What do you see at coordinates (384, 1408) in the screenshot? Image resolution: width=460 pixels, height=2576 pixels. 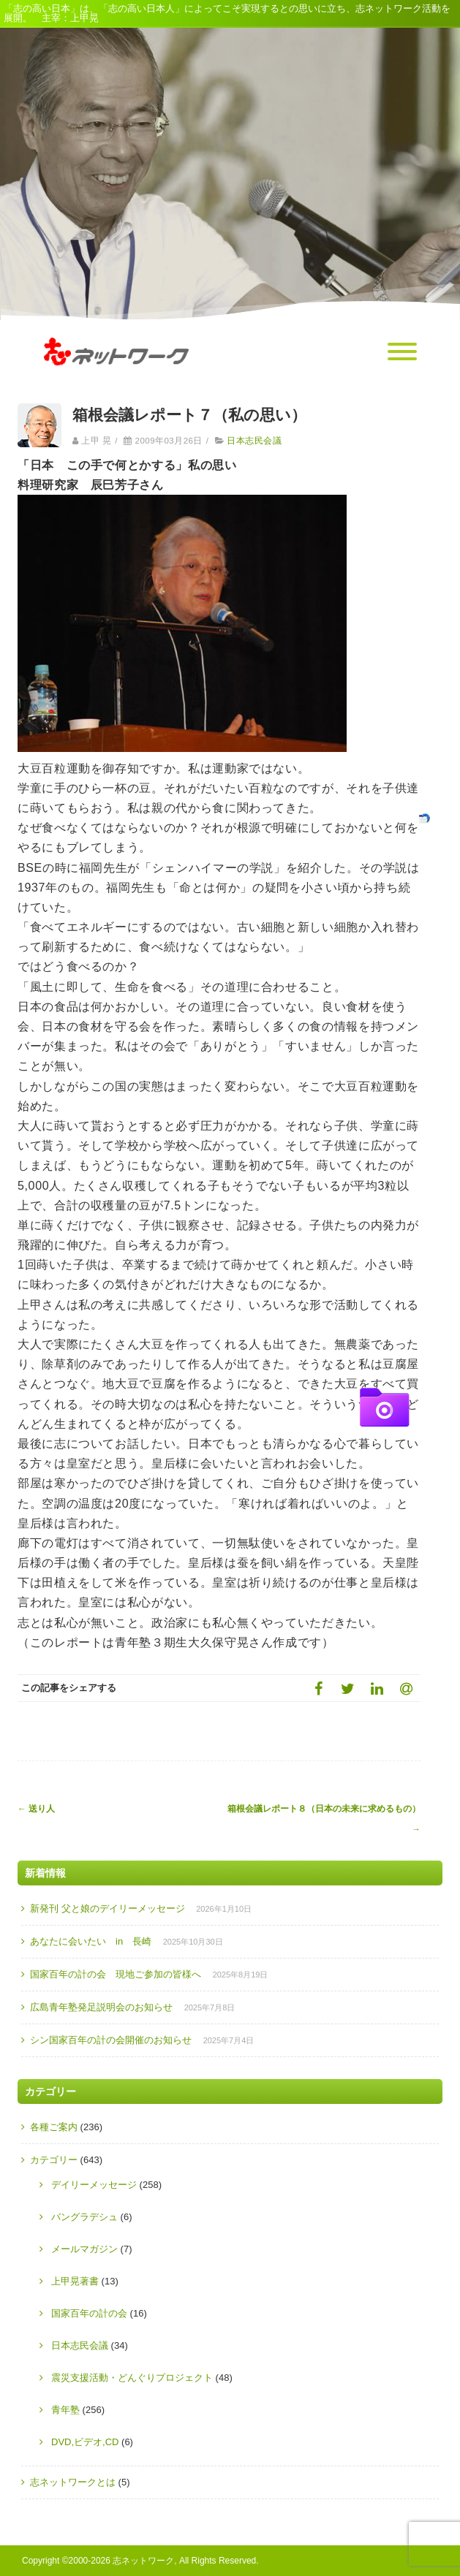 I see `open wondershare orgcharting project folder` at bounding box center [384, 1408].